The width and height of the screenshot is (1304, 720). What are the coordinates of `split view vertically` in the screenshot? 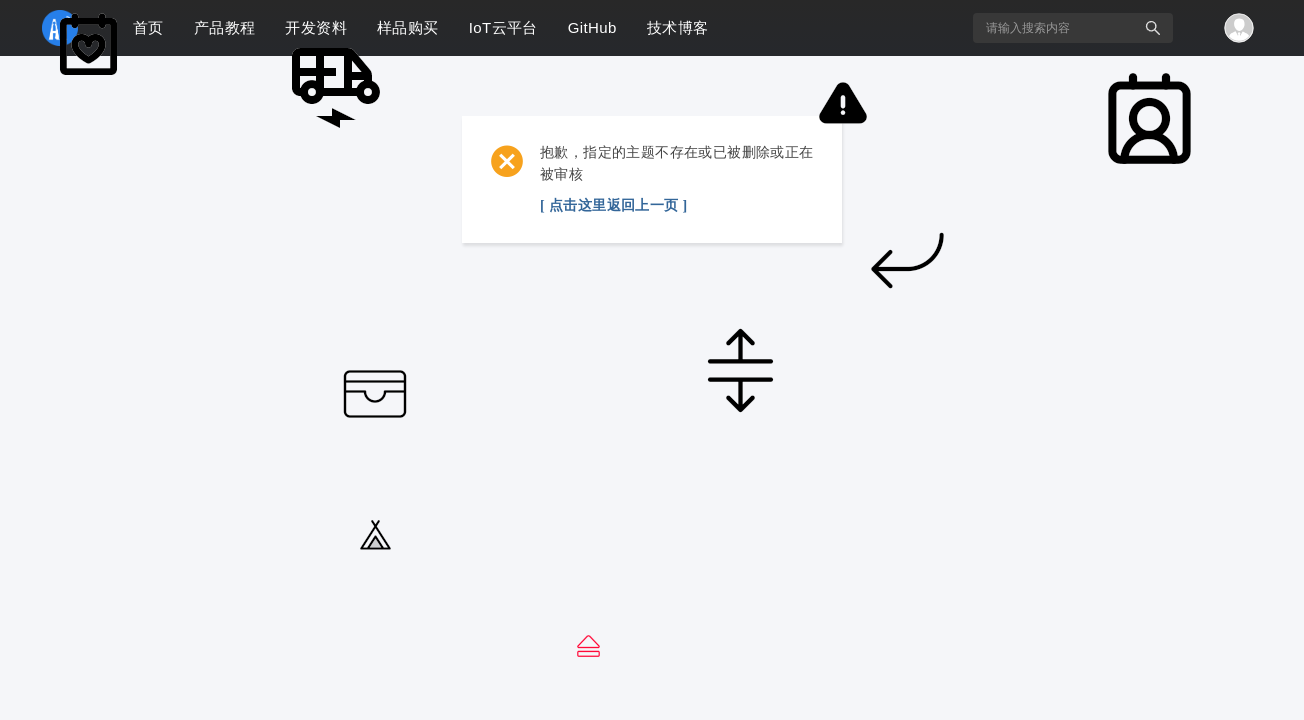 It's located at (740, 370).